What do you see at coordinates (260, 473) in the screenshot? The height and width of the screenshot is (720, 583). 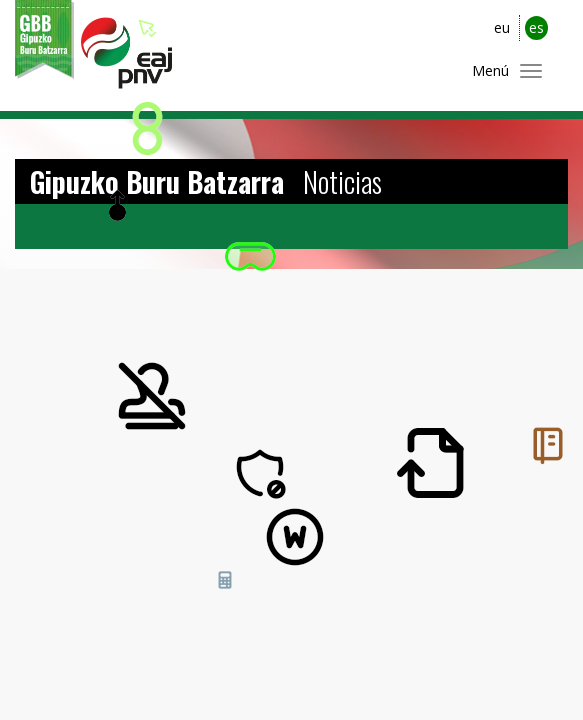 I see `cancel or disable security protection` at bounding box center [260, 473].